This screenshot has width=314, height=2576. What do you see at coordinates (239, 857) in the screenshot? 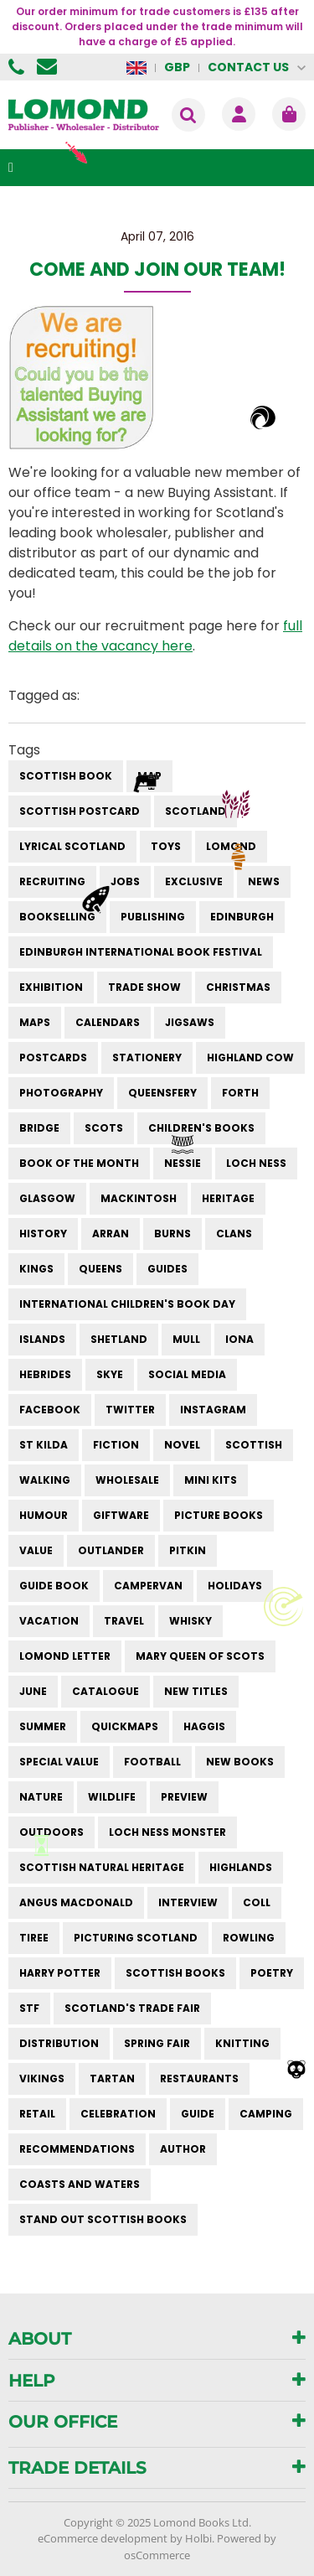
I see `indicates injured or wounded status` at bounding box center [239, 857].